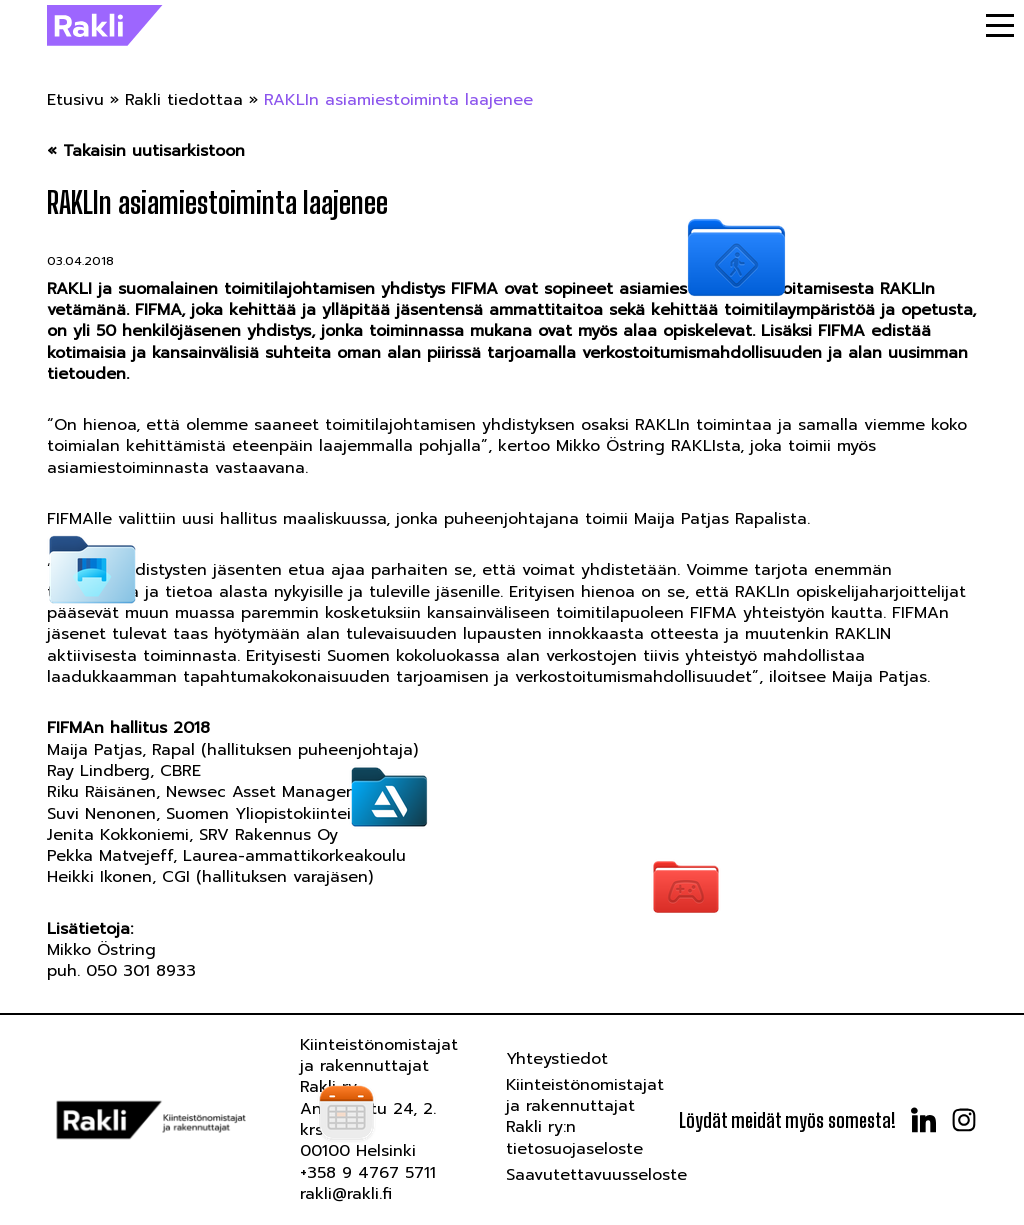 The height and width of the screenshot is (1225, 1024). What do you see at coordinates (346, 1113) in the screenshot?
I see `open calendar and tasks preferences` at bounding box center [346, 1113].